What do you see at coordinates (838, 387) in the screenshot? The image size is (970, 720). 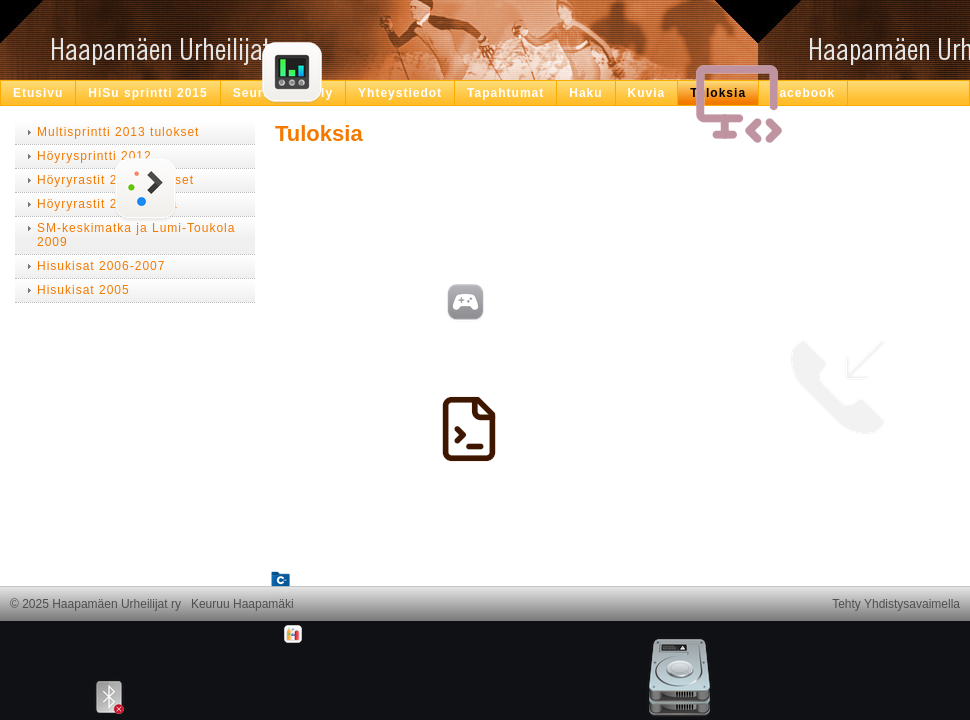 I see `incoming call notification` at bounding box center [838, 387].